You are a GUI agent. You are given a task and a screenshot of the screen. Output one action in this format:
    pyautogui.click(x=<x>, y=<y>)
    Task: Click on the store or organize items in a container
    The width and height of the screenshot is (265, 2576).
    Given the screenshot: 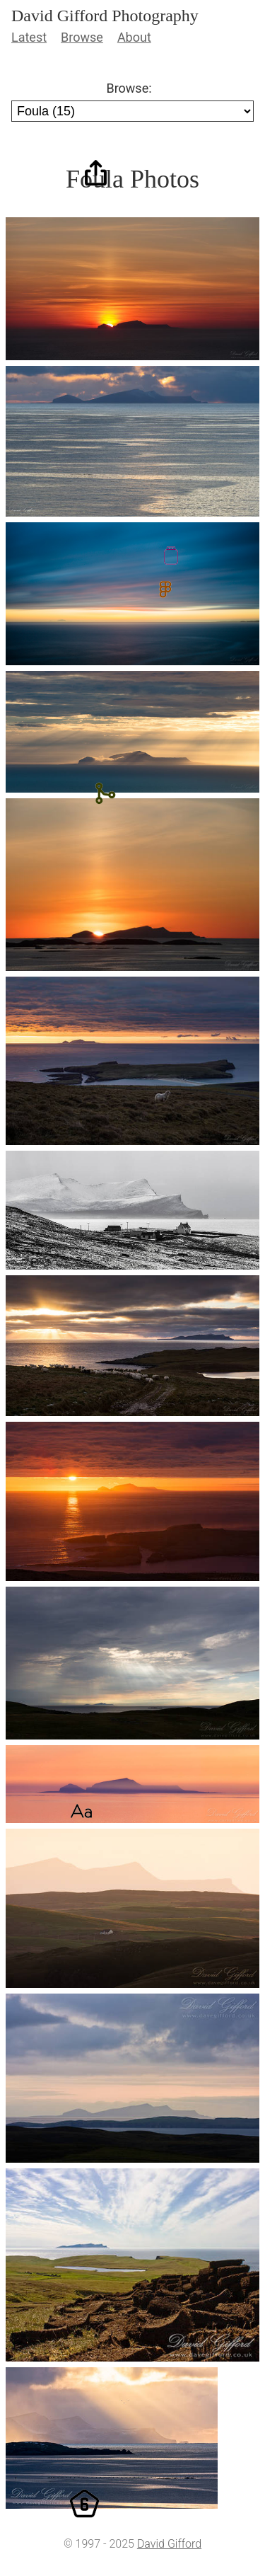 What is the action you would take?
    pyautogui.click(x=171, y=556)
    